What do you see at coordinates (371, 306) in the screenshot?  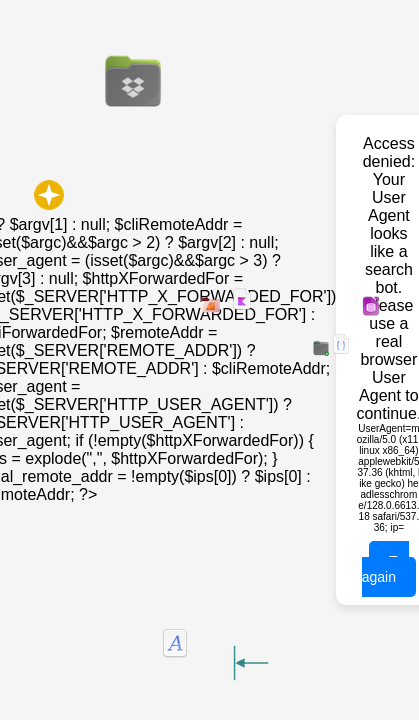 I see `open LibreOffice Base database application` at bounding box center [371, 306].